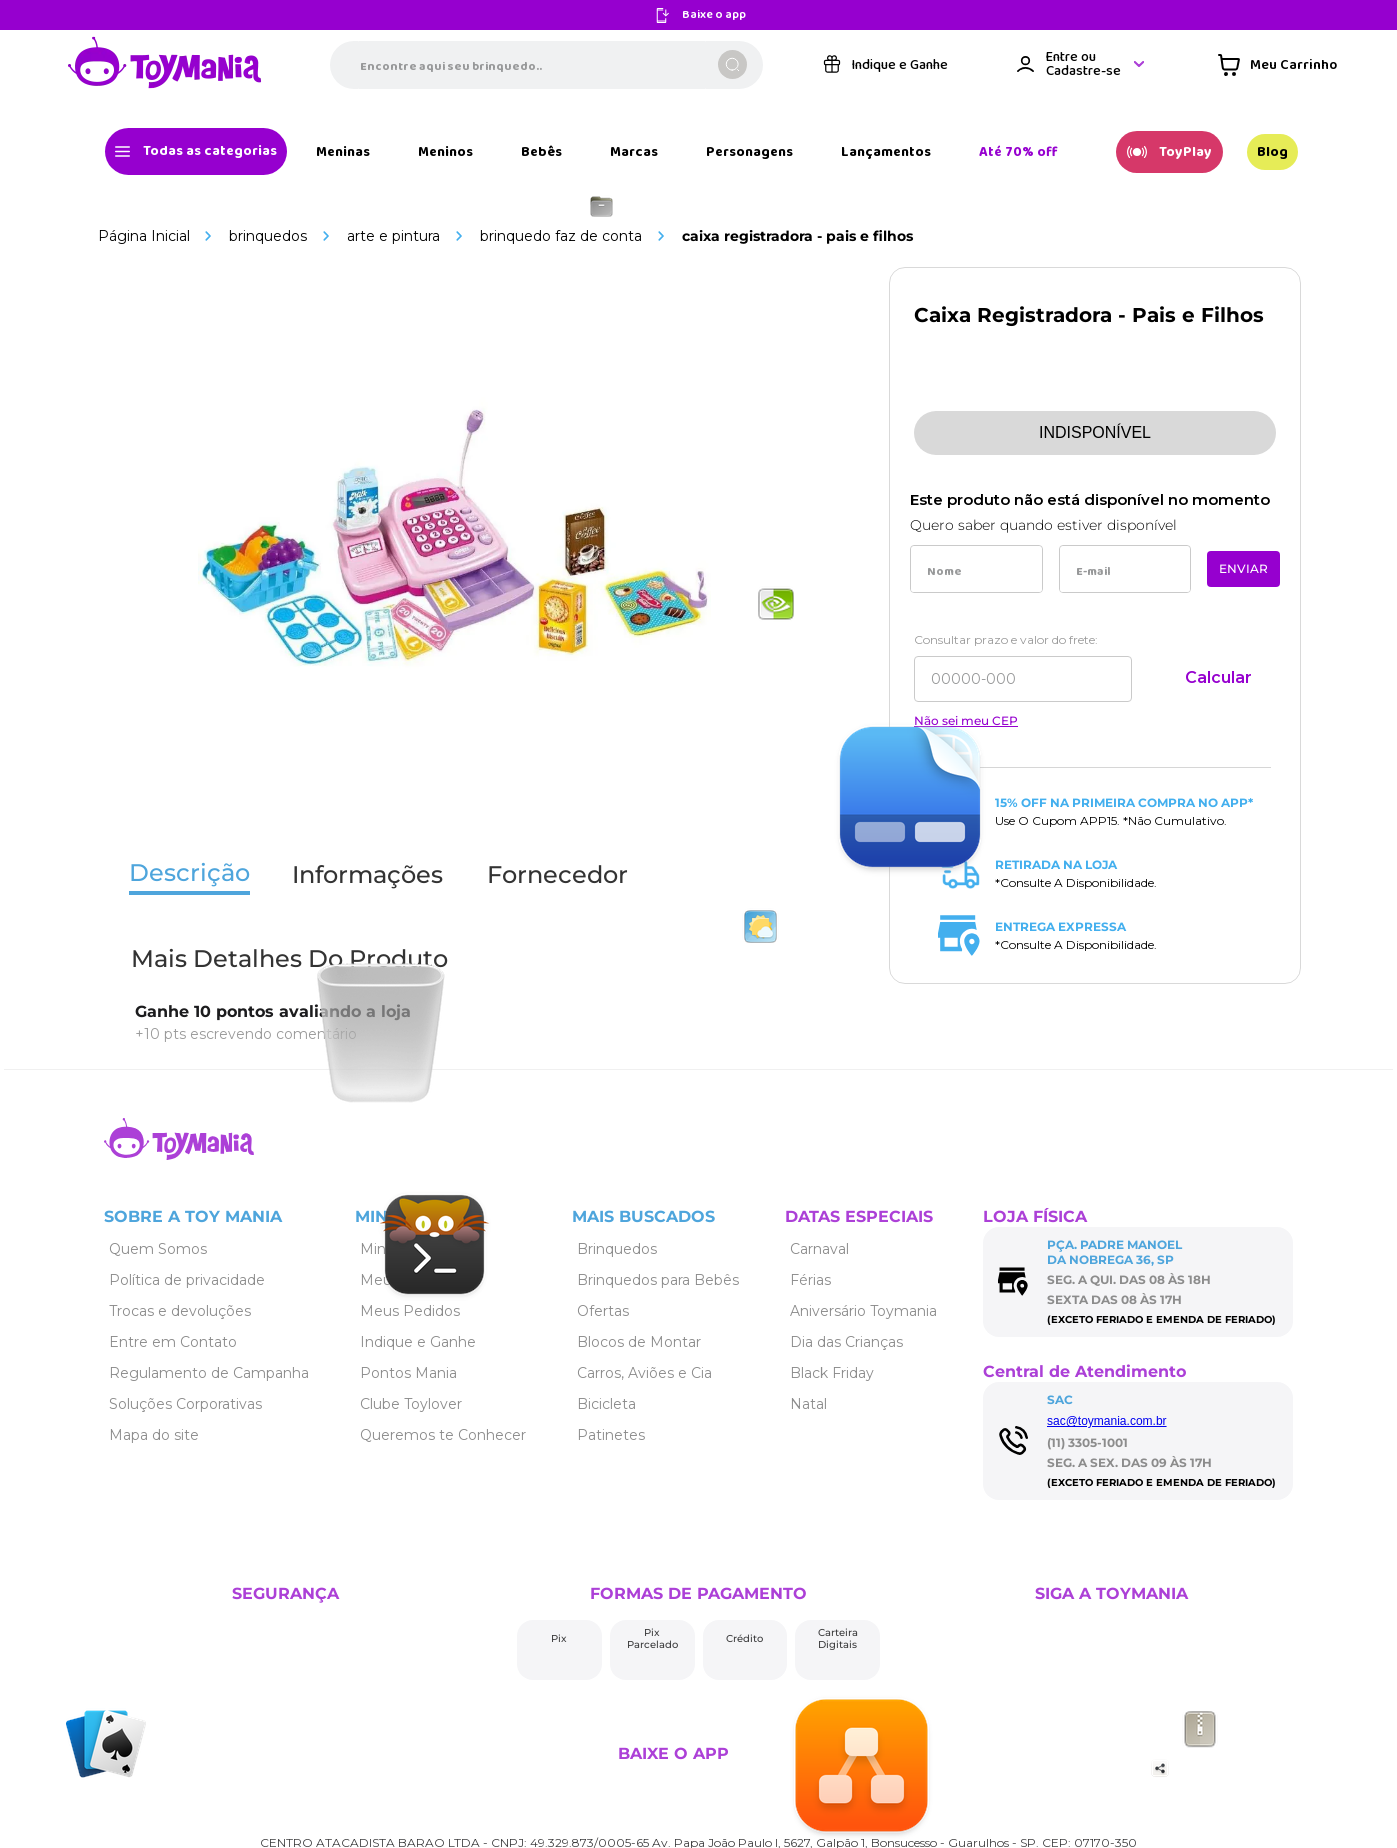 This screenshot has width=1397, height=1848. Describe the element at coordinates (776, 604) in the screenshot. I see `open NVIDIA graphics card settings` at that location.